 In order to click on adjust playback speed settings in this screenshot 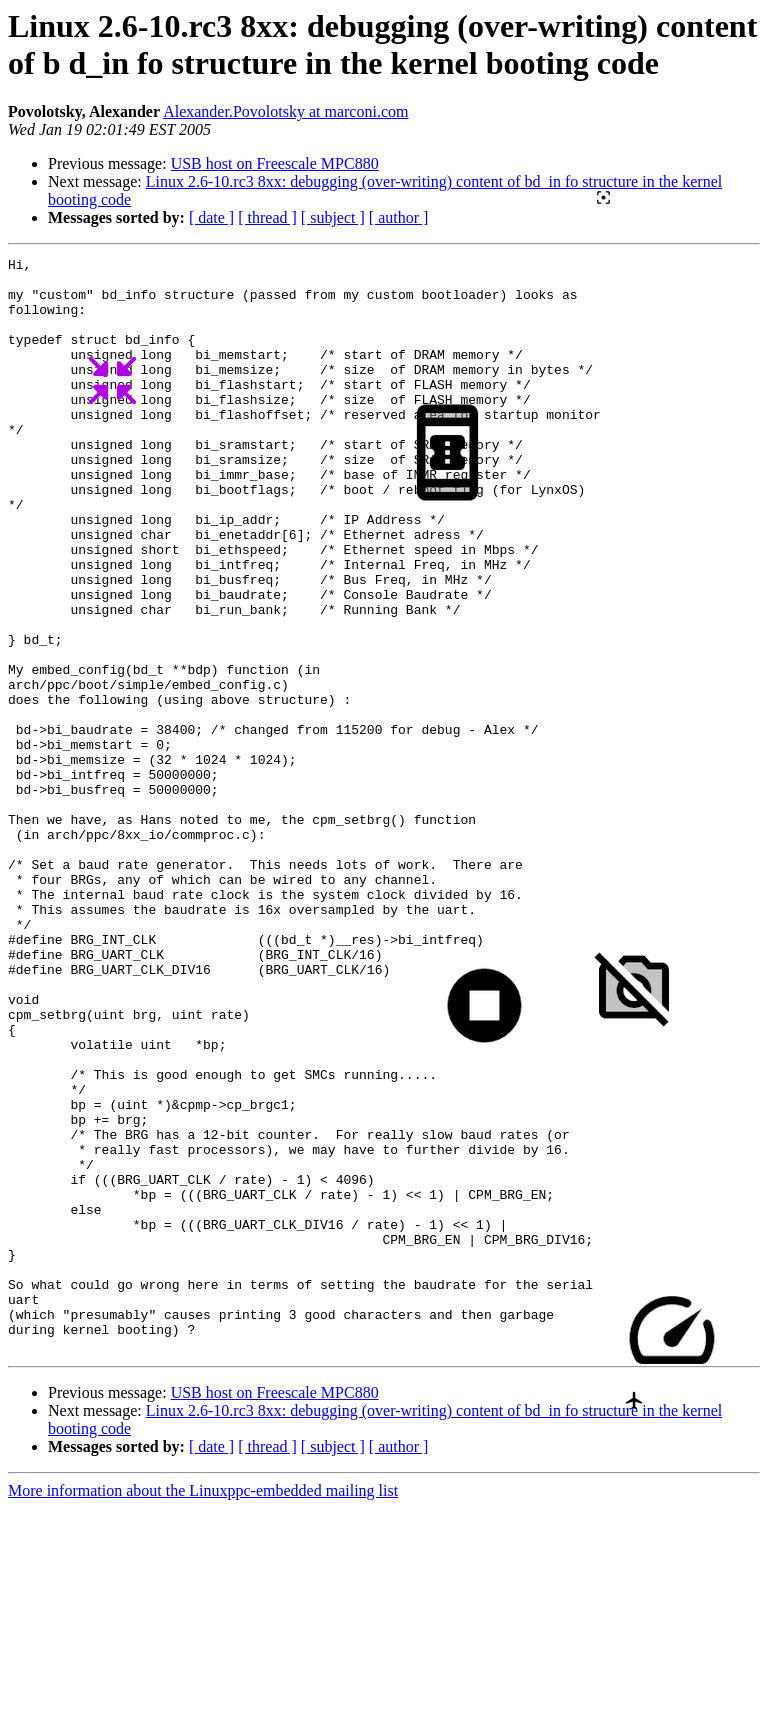, I will do `click(672, 1330)`.